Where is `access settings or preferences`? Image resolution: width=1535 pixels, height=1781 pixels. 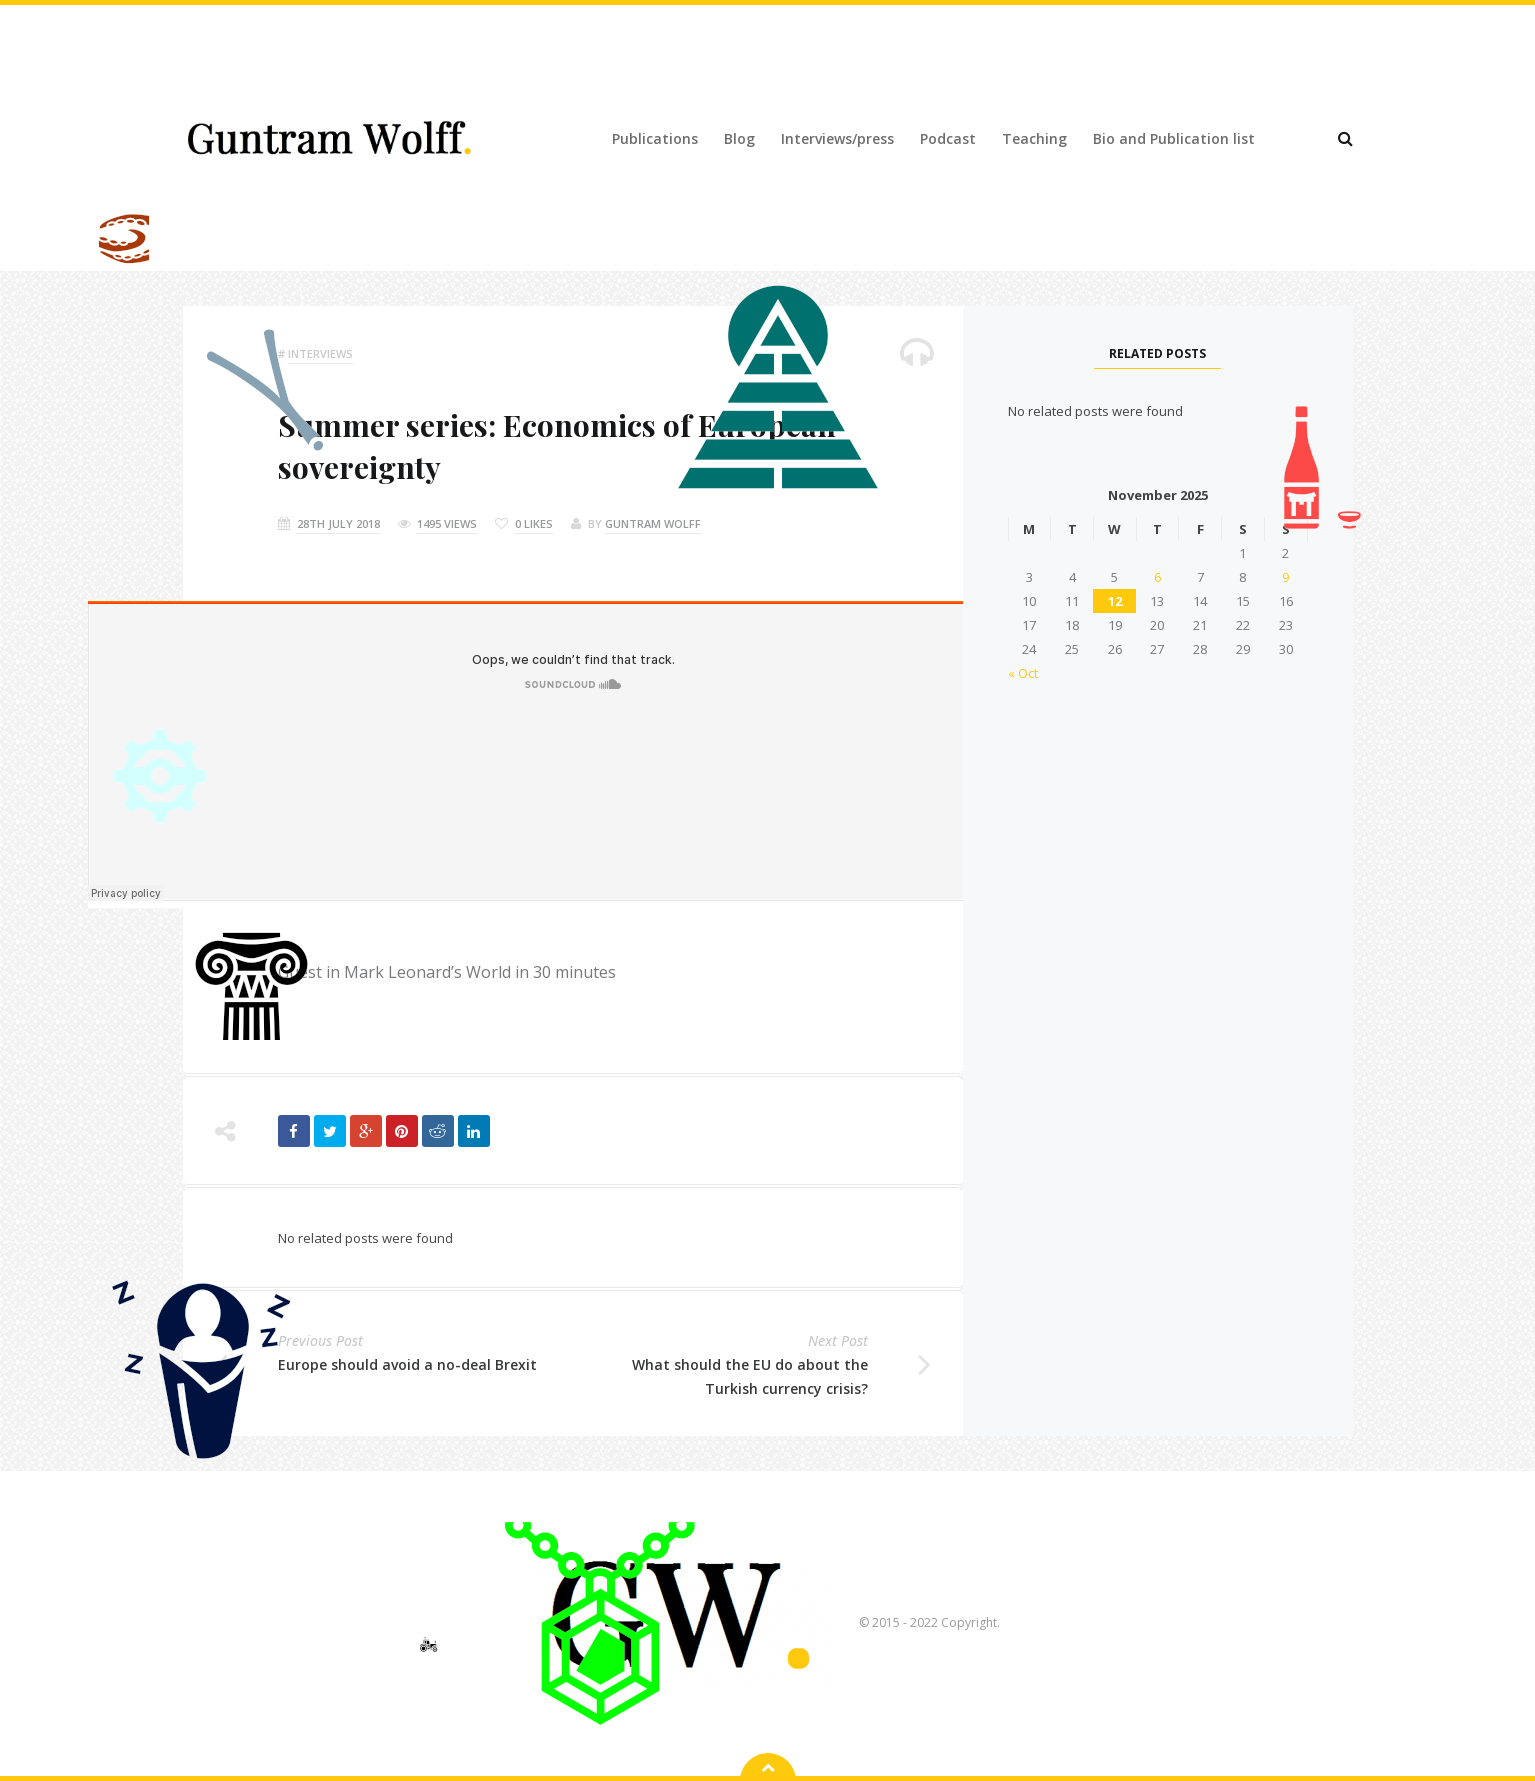 access settings or preferences is located at coordinates (160, 776).